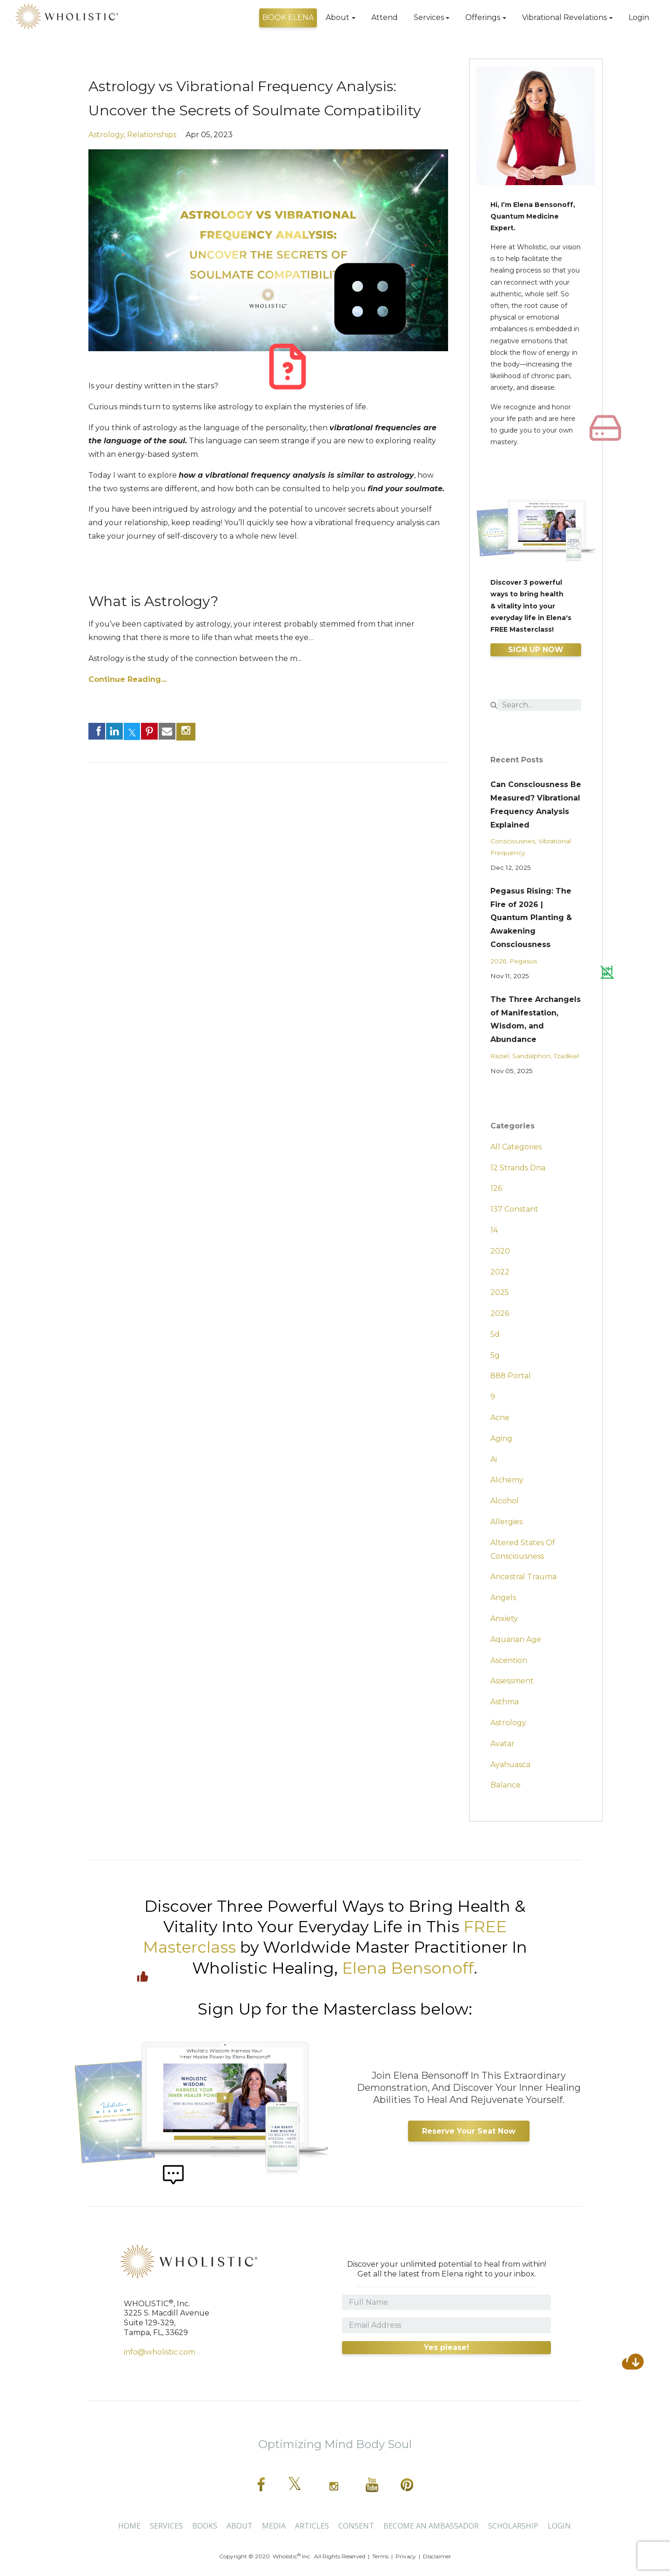  I want to click on unknown or unrecognized file type, so click(288, 367).